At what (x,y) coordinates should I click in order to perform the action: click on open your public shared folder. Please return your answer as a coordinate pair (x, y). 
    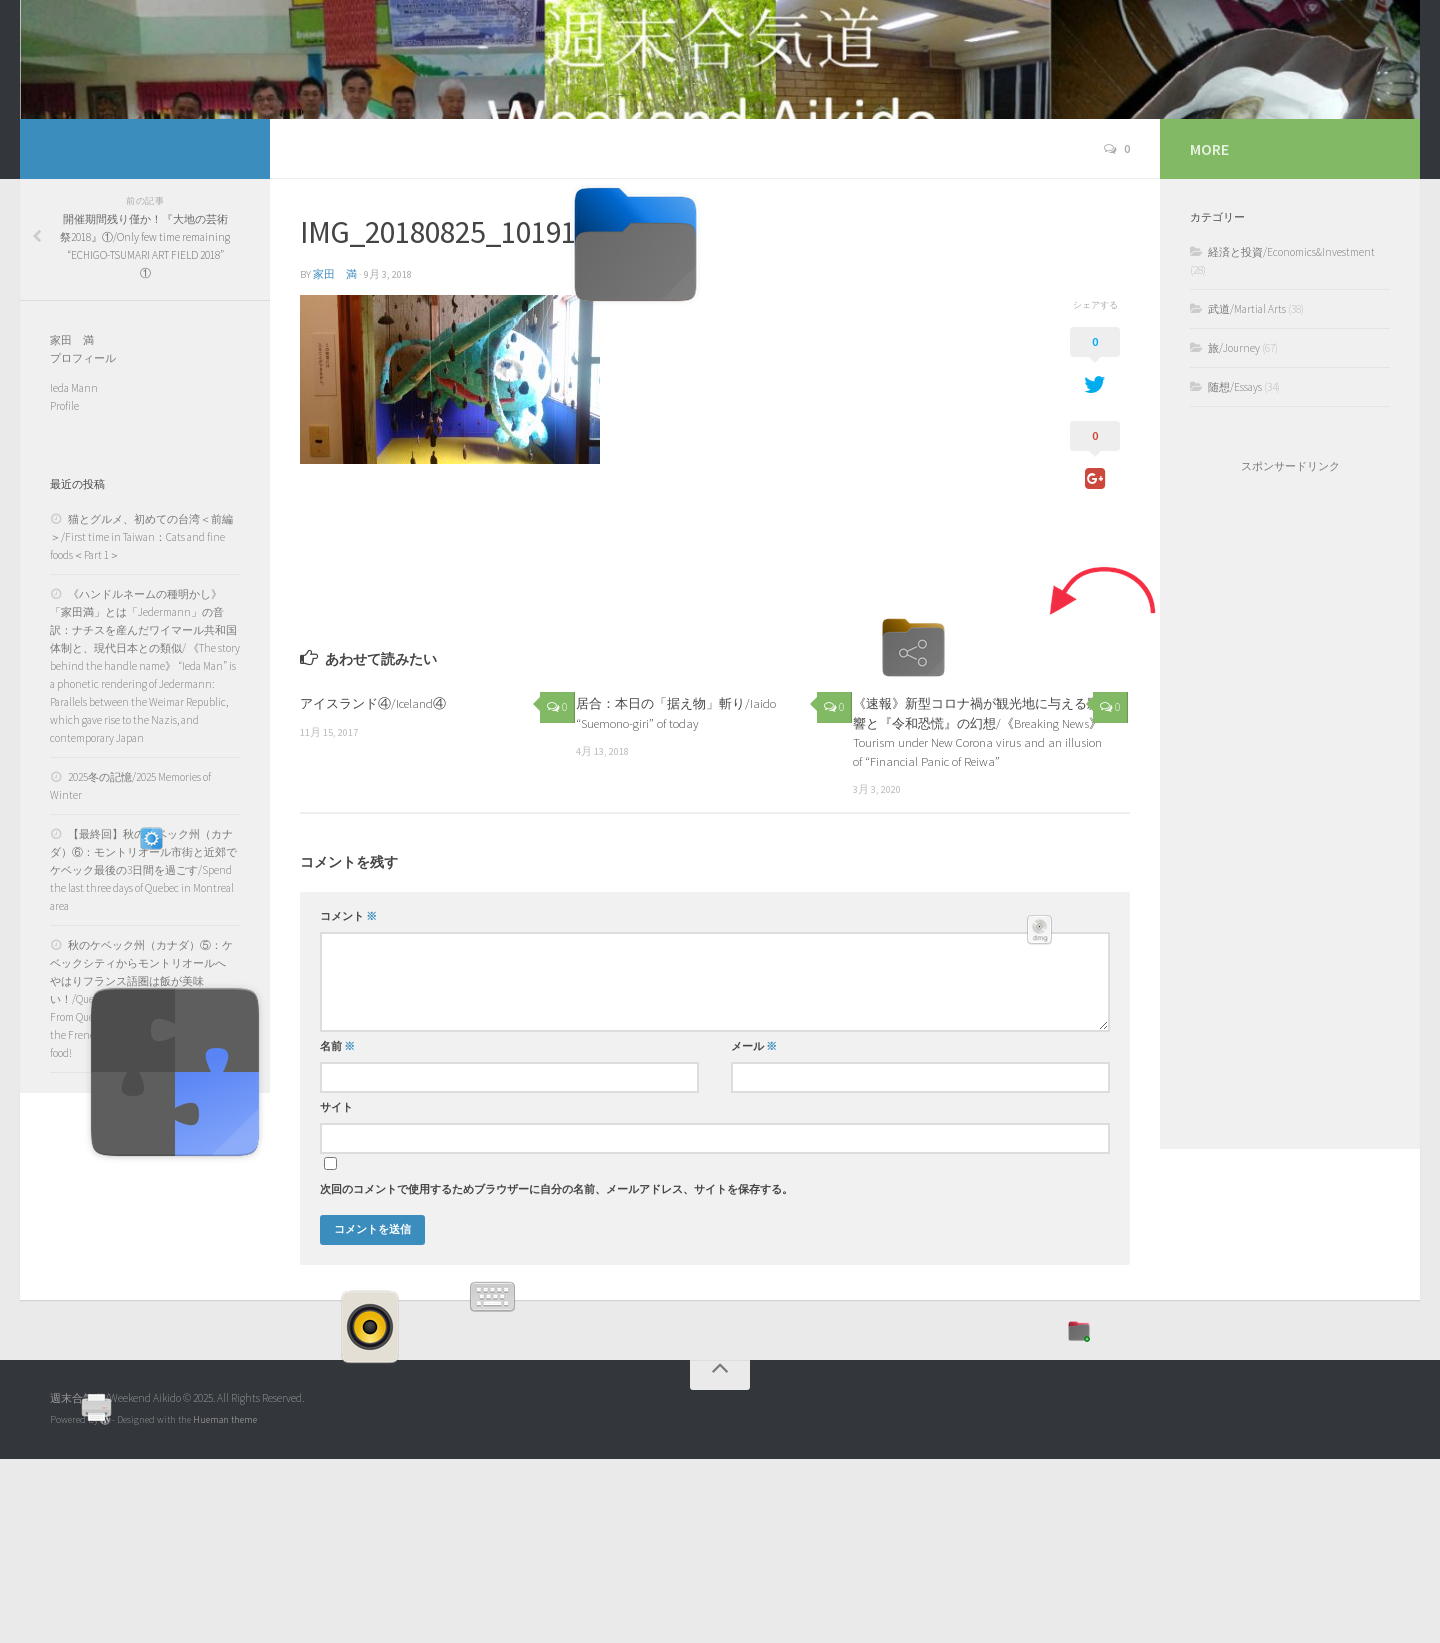
    Looking at the image, I should click on (913, 647).